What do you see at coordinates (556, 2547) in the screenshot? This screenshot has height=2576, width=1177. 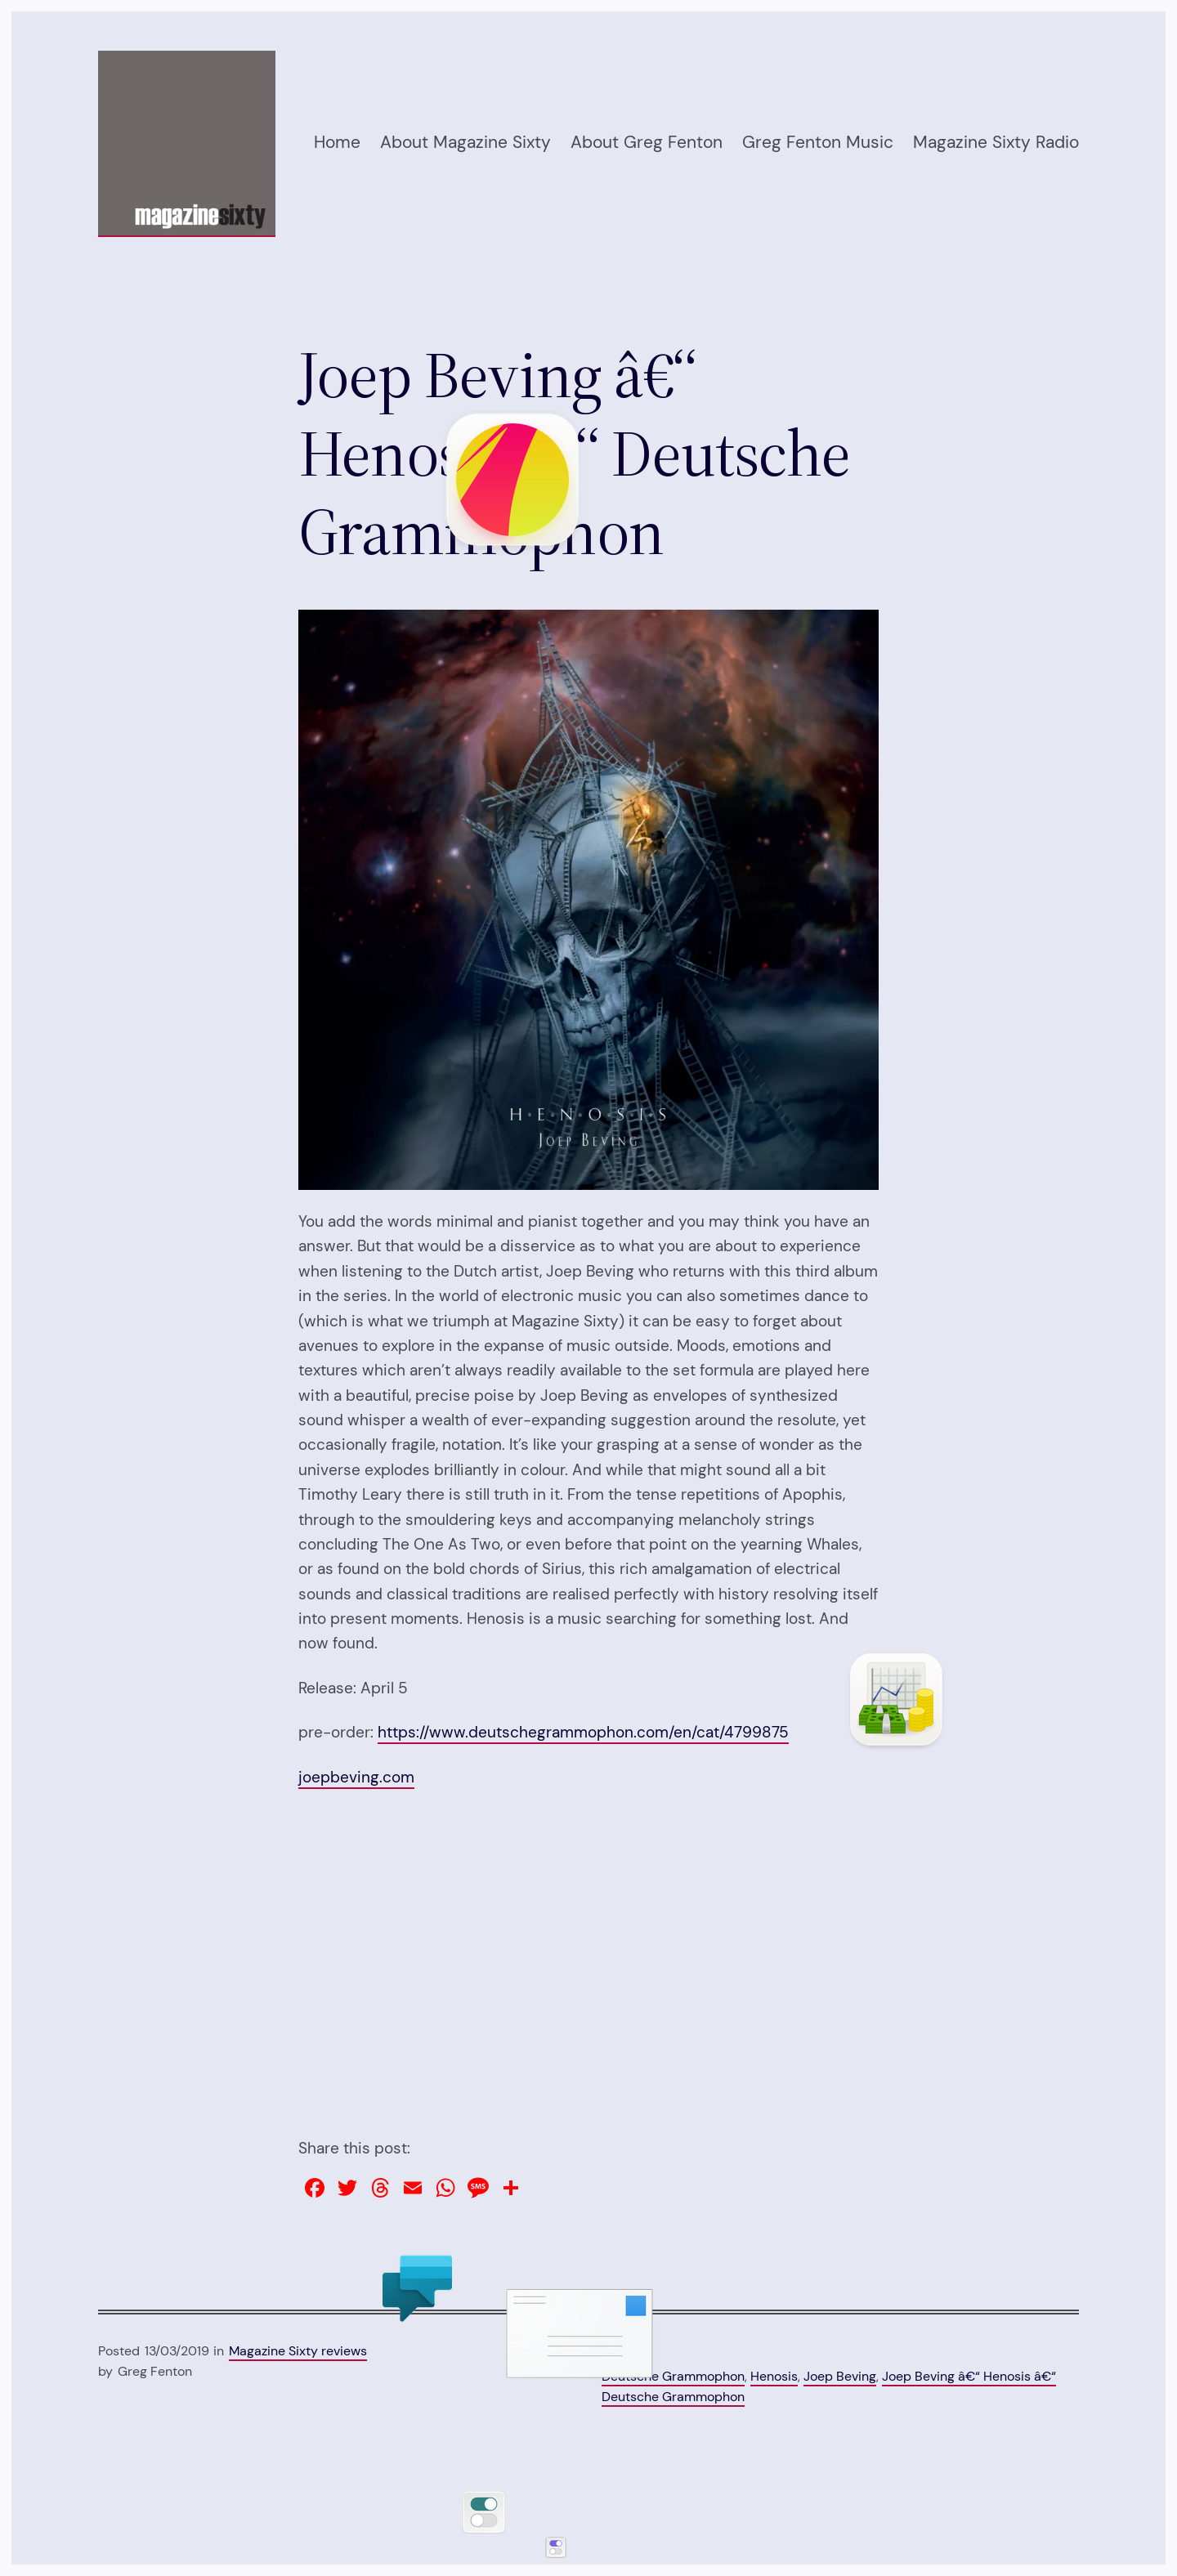 I see `open gnome tweaks to customize system settings` at bounding box center [556, 2547].